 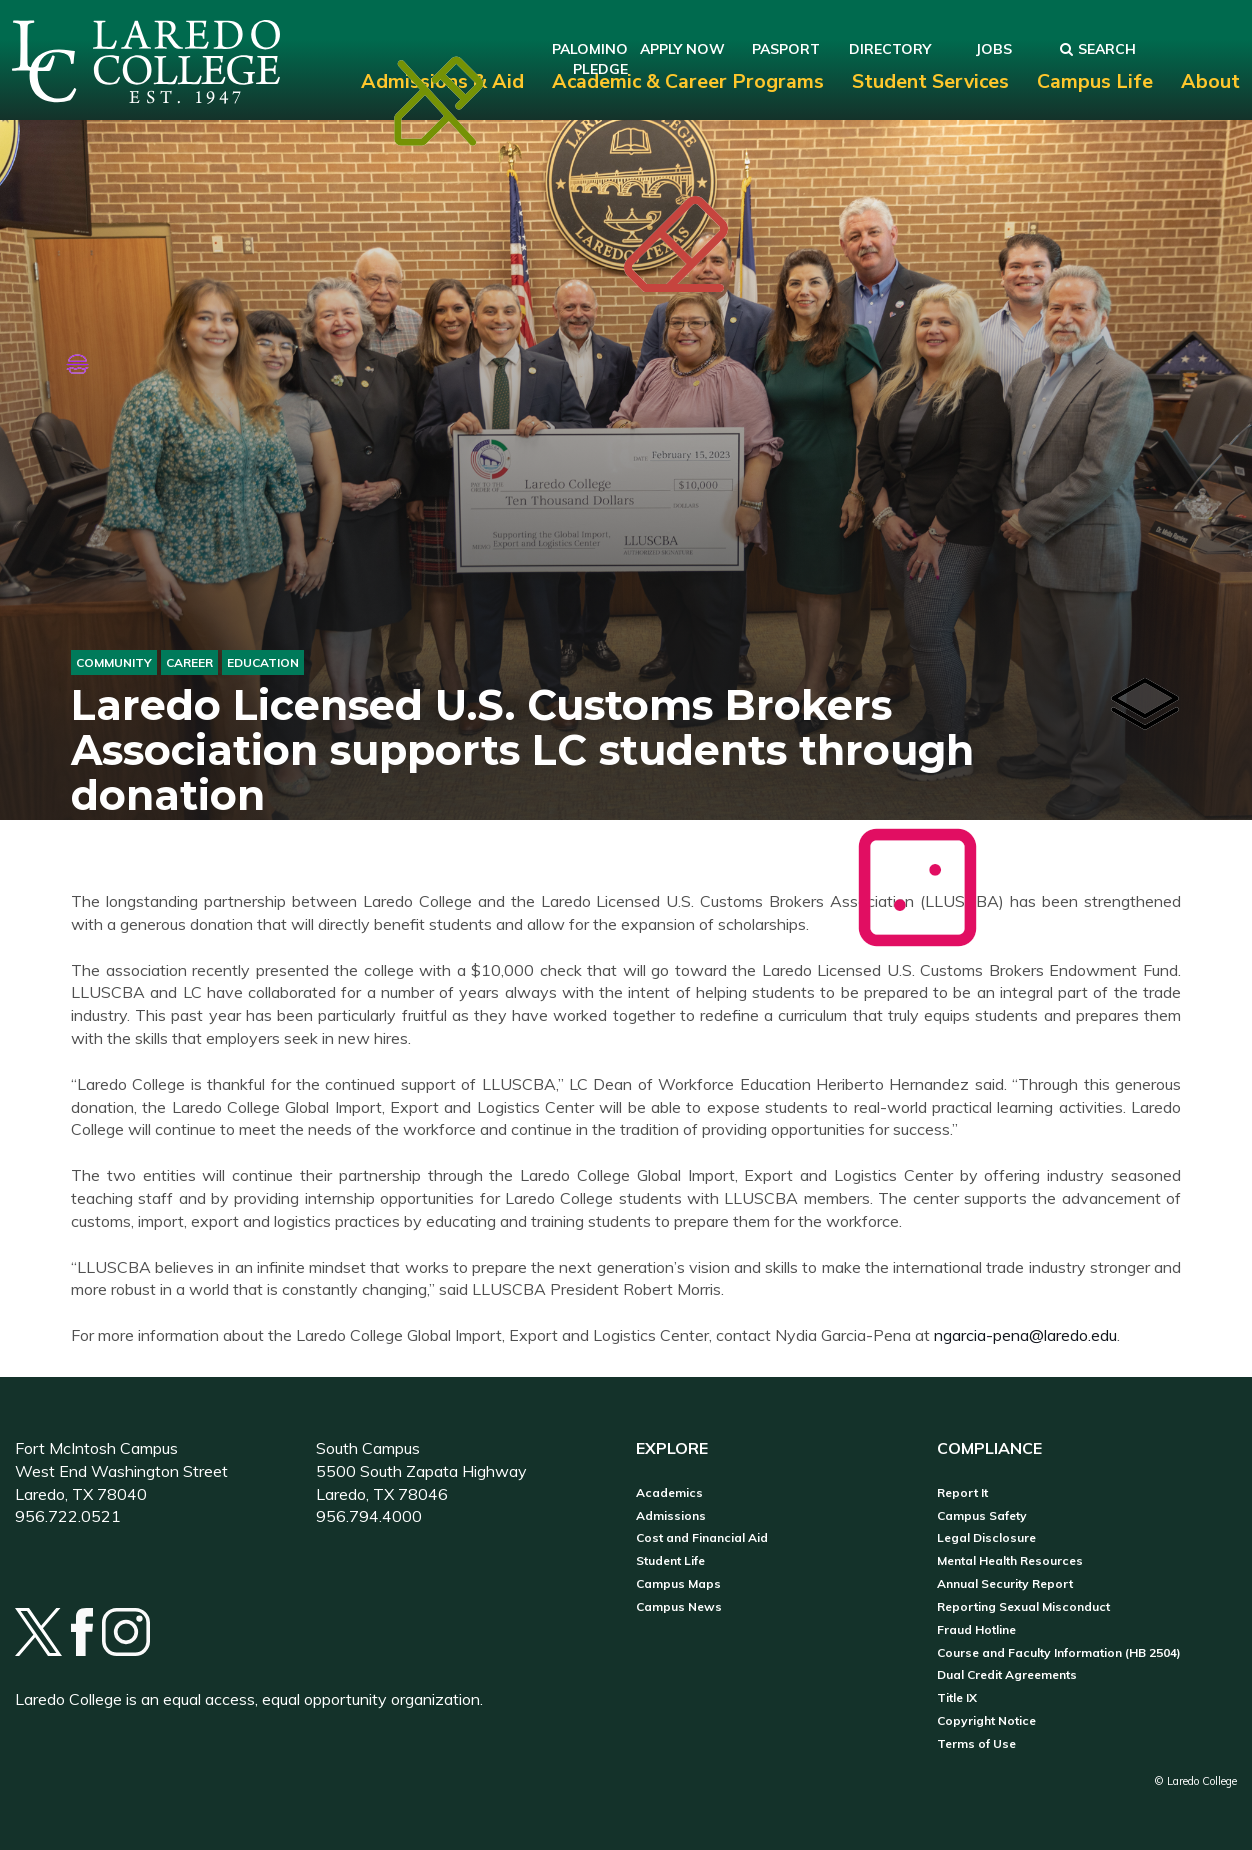 I want to click on open navigation menu, so click(x=77, y=364).